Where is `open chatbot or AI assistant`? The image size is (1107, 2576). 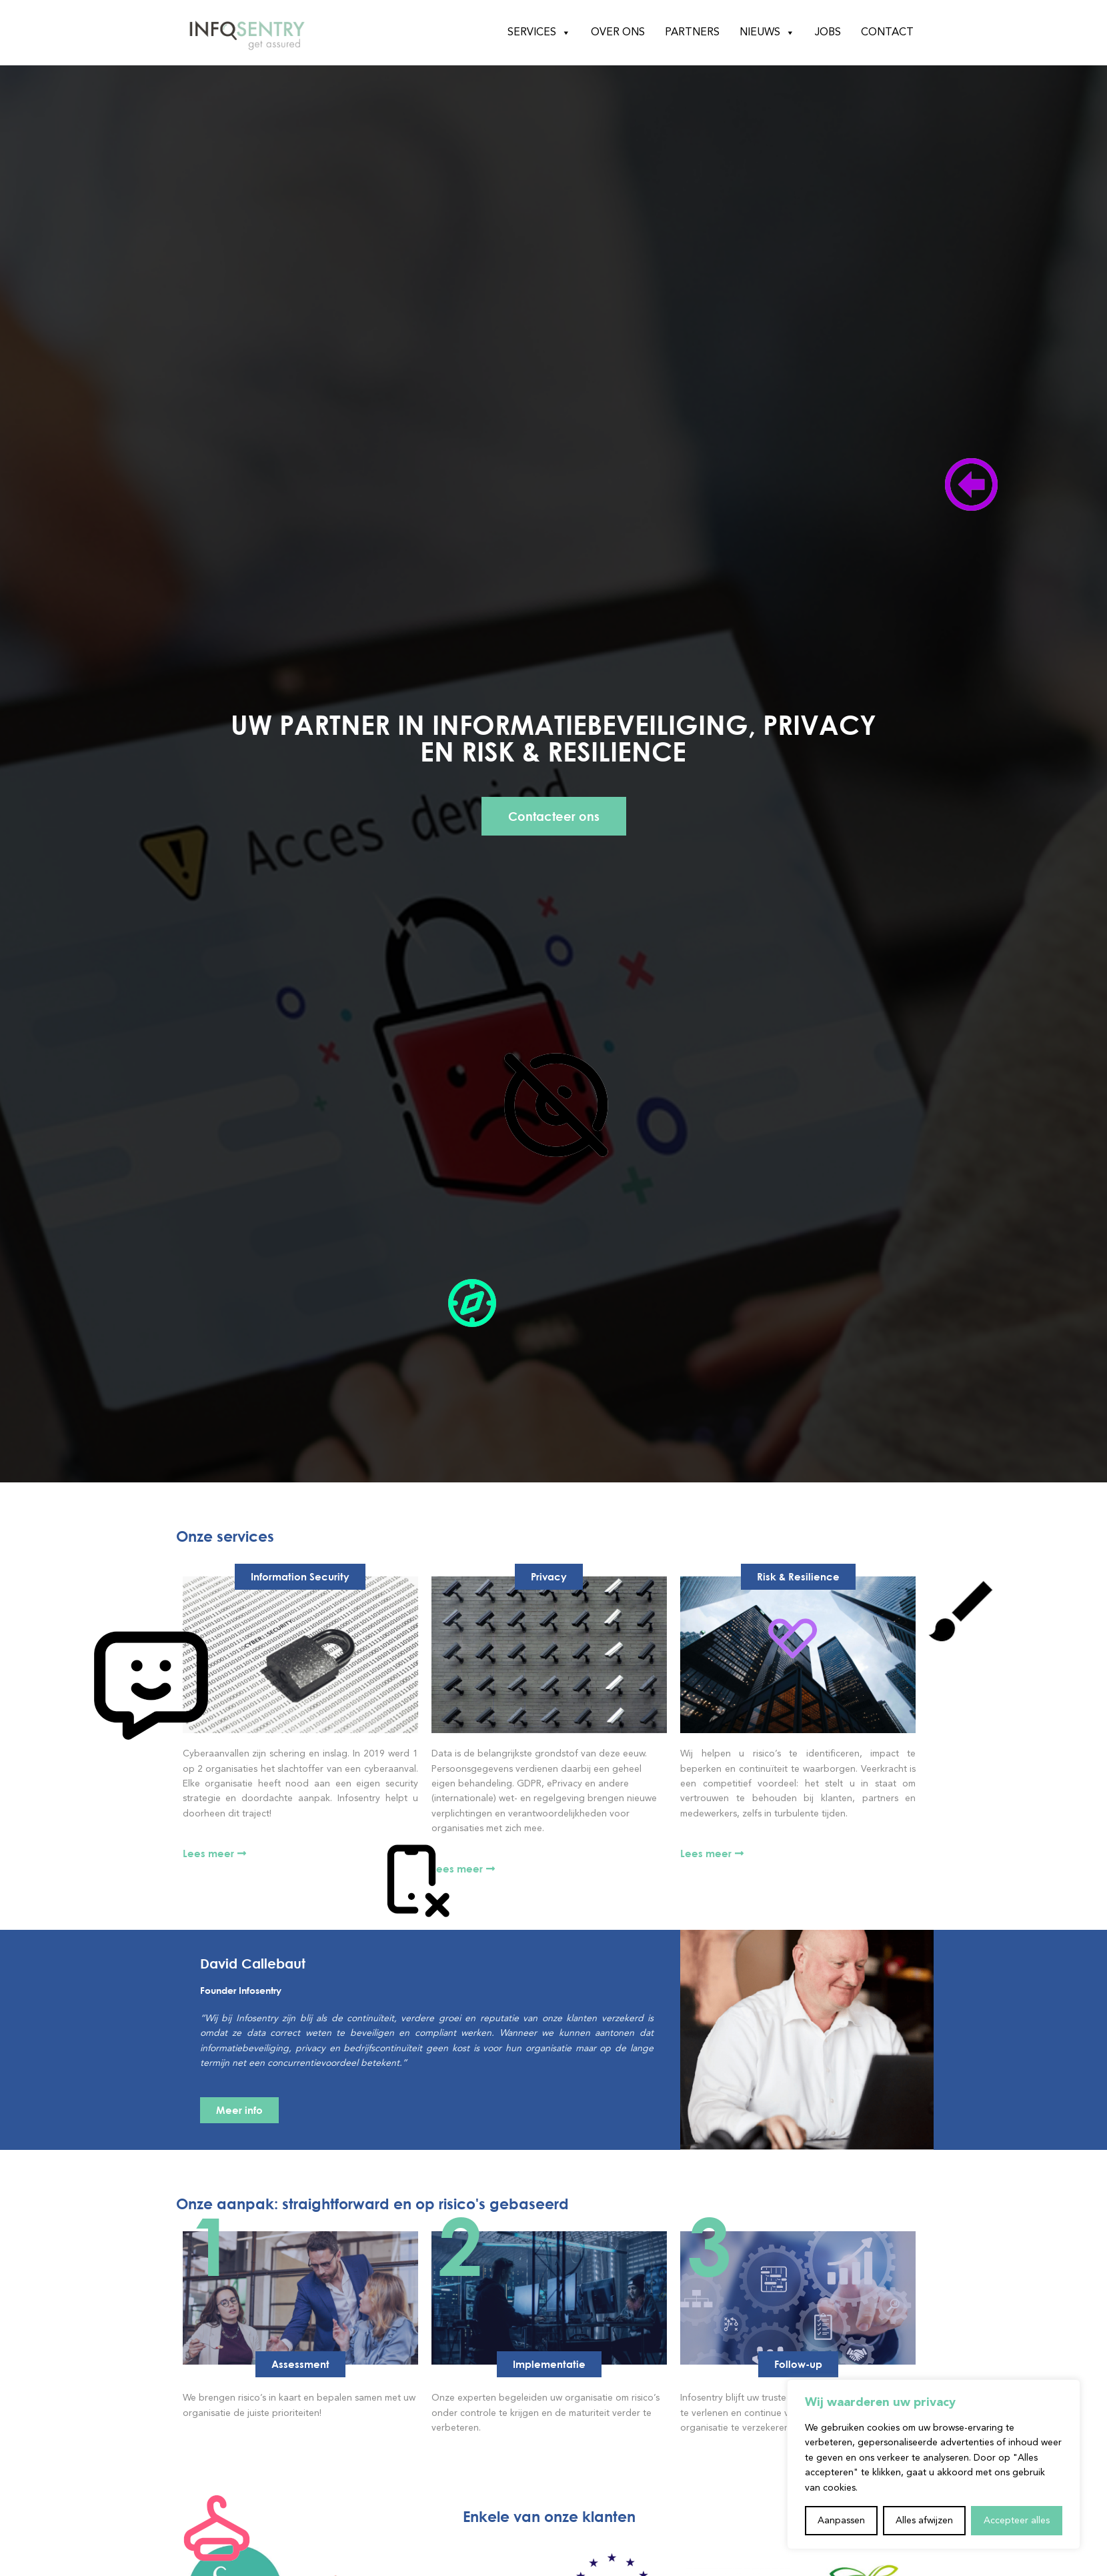 open chatbot or AI assistant is located at coordinates (151, 1682).